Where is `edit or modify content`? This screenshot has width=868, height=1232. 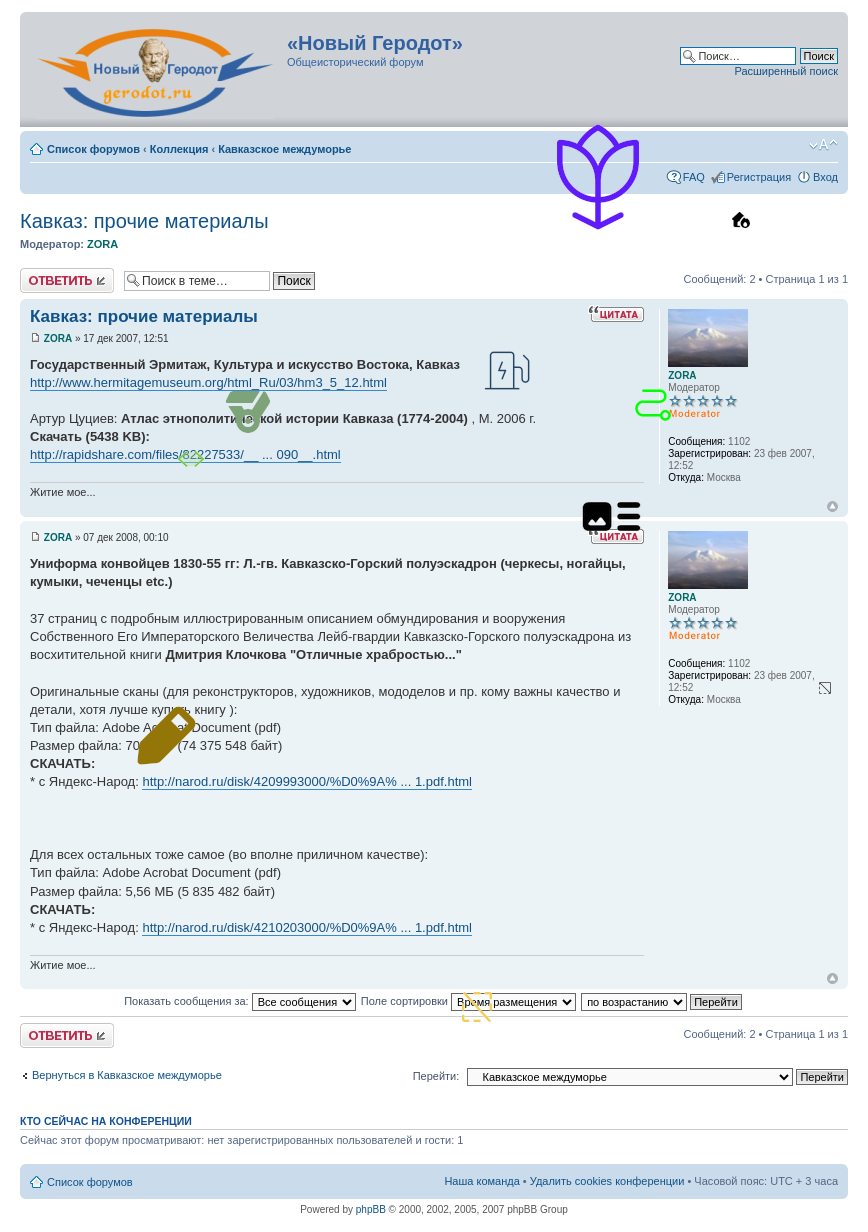
edit or modify content is located at coordinates (166, 735).